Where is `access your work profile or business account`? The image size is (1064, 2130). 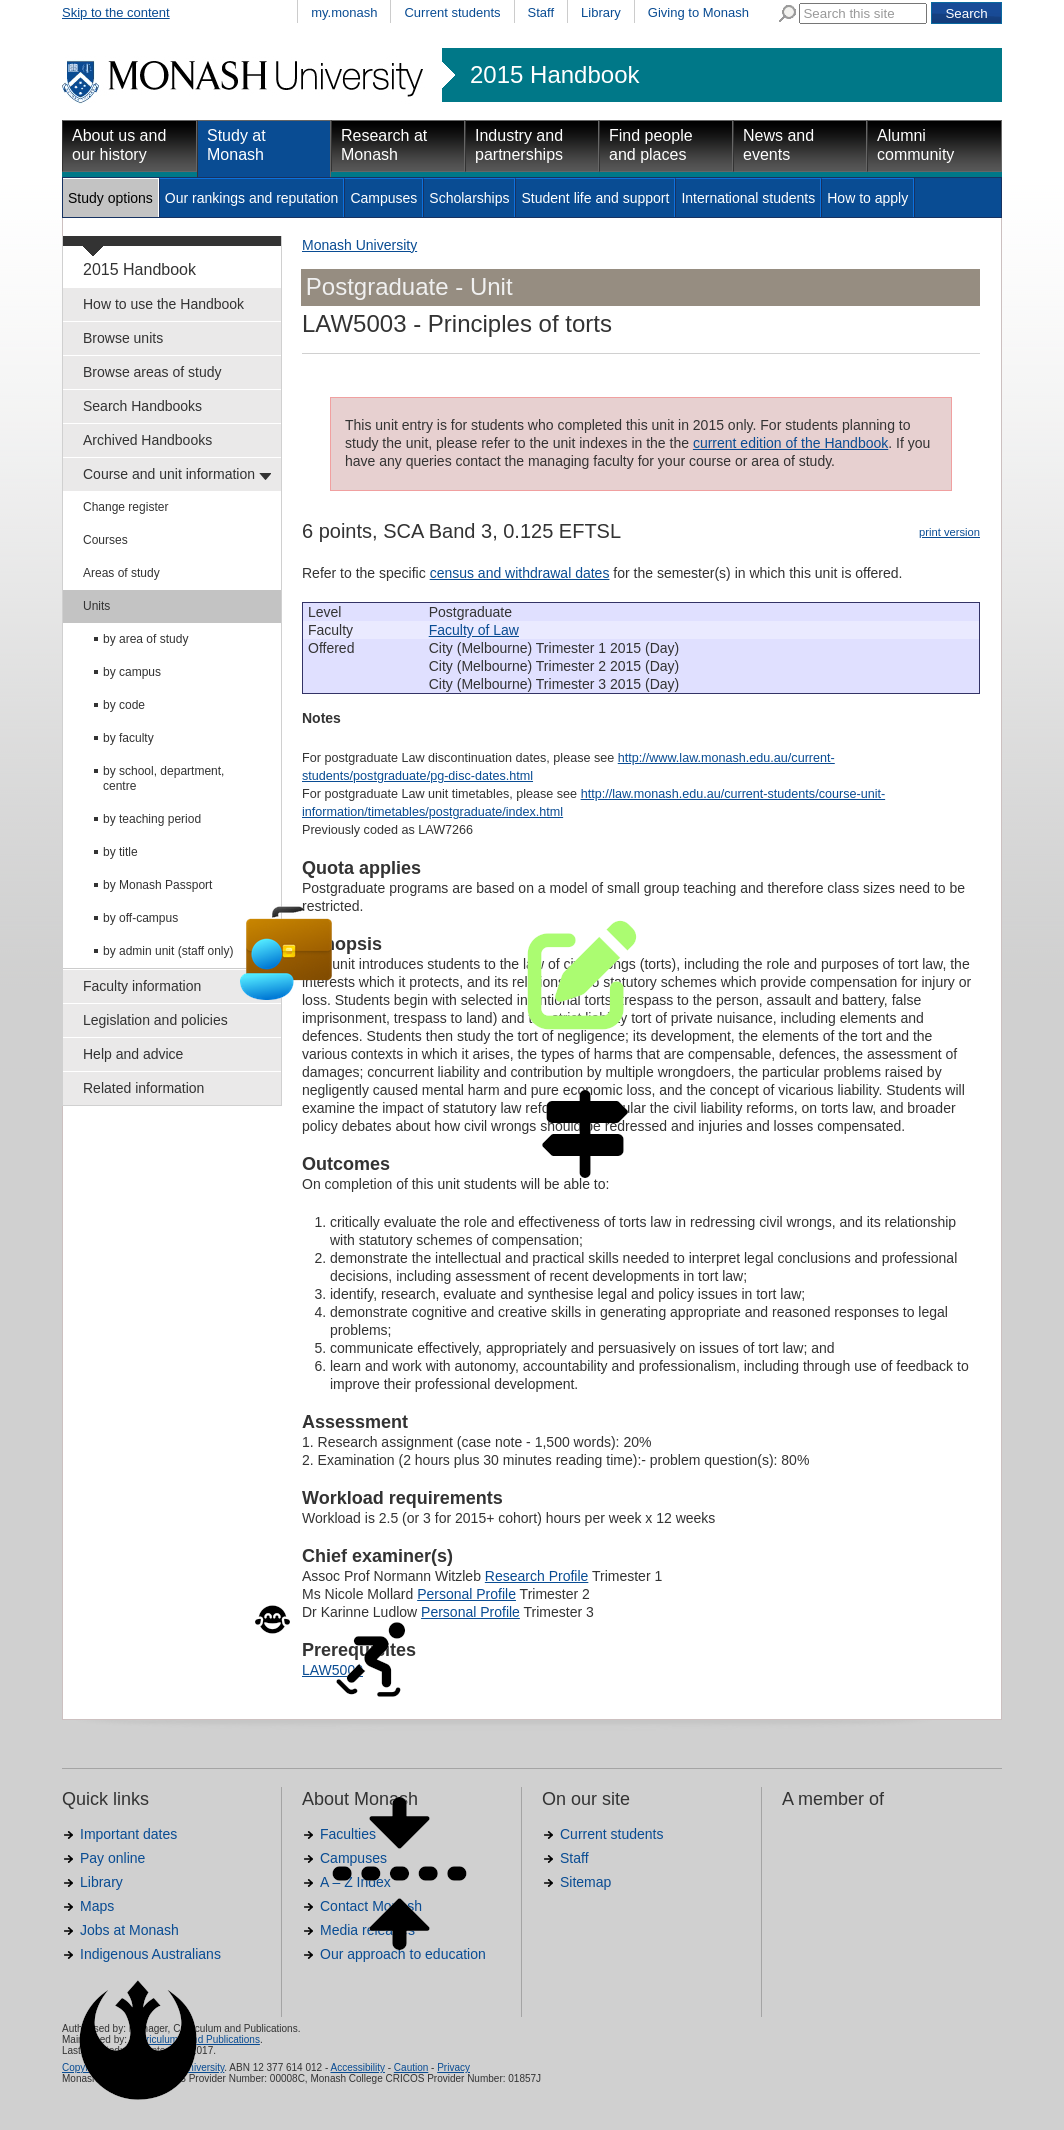
access your work profile or business account is located at coordinates (289, 951).